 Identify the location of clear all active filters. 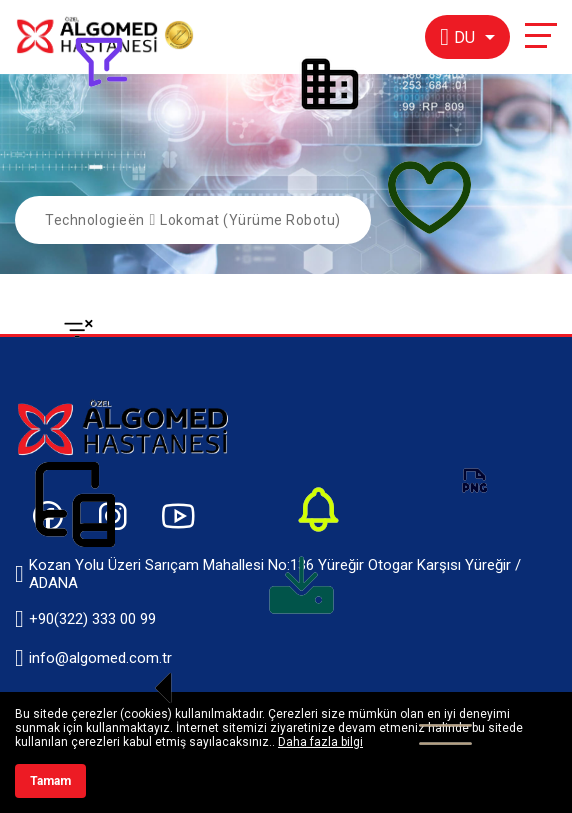
(78, 330).